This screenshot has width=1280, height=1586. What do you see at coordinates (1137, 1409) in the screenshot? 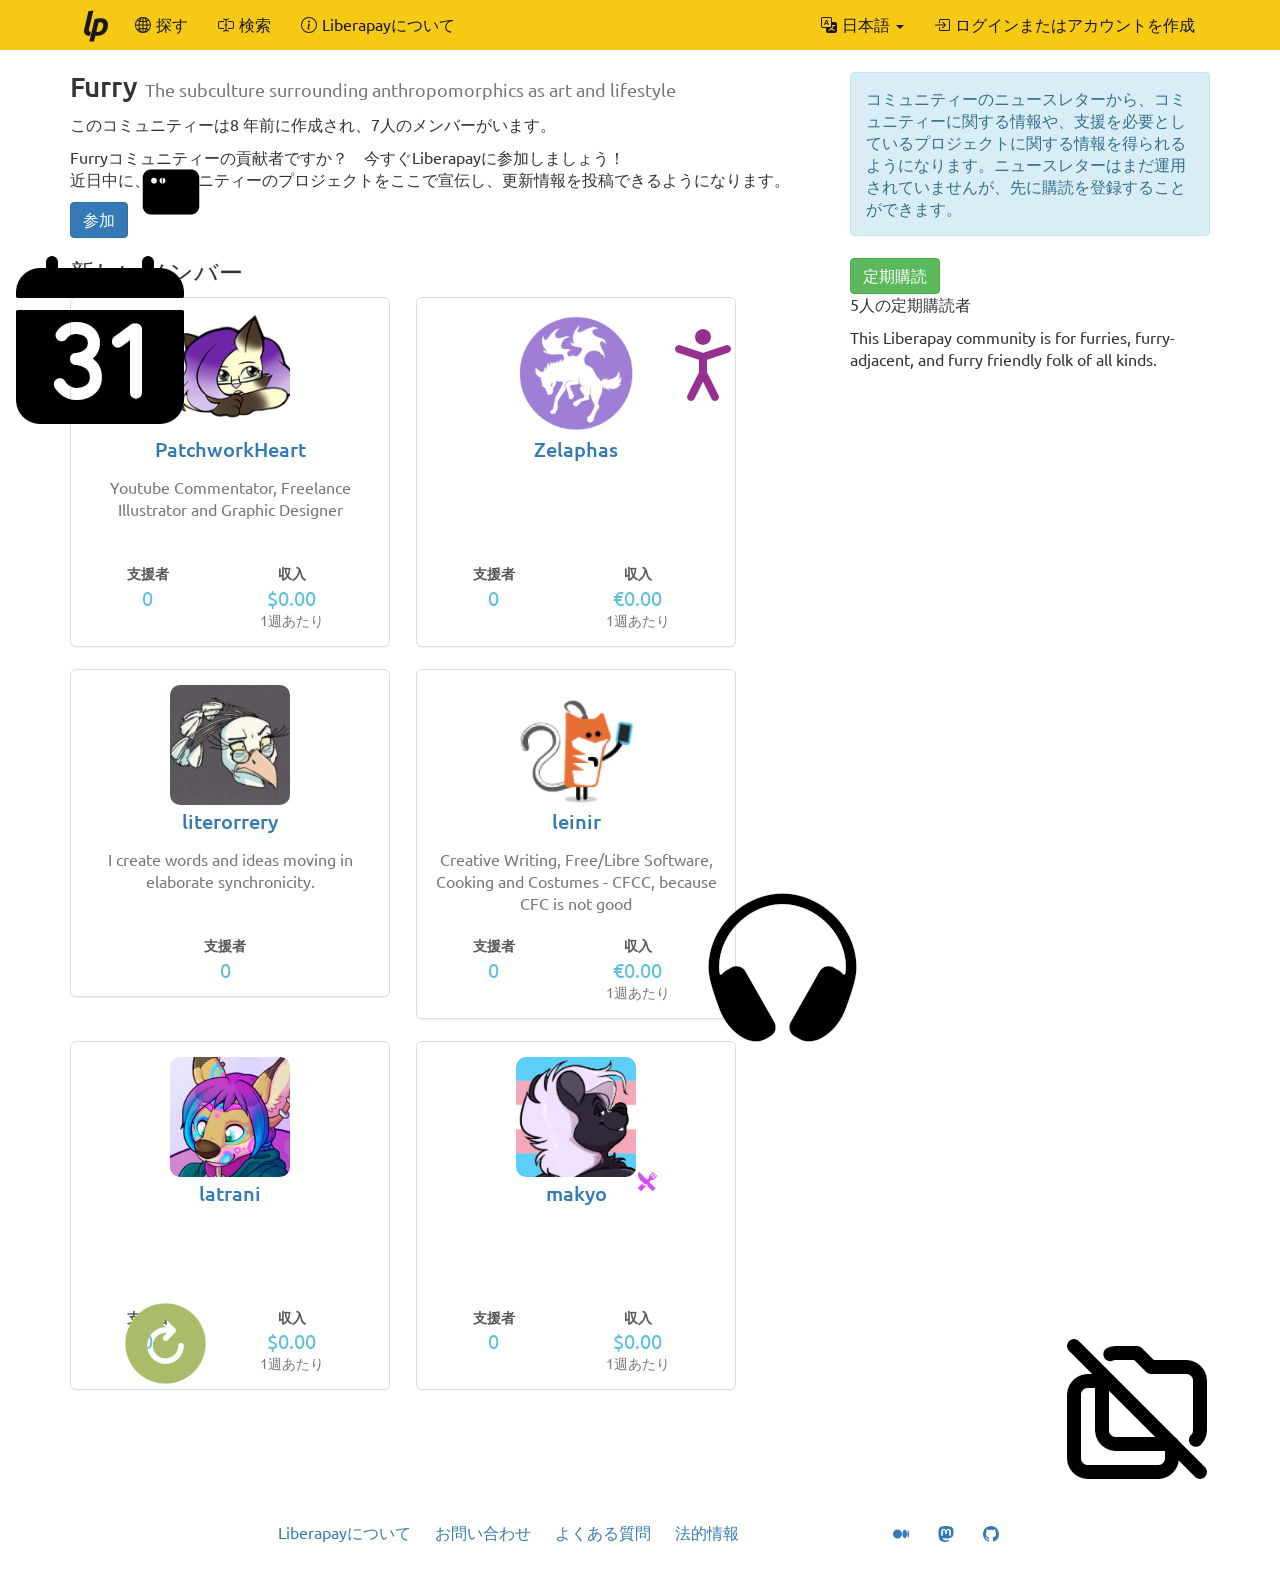
I see `folders are disabled or unavailable` at bounding box center [1137, 1409].